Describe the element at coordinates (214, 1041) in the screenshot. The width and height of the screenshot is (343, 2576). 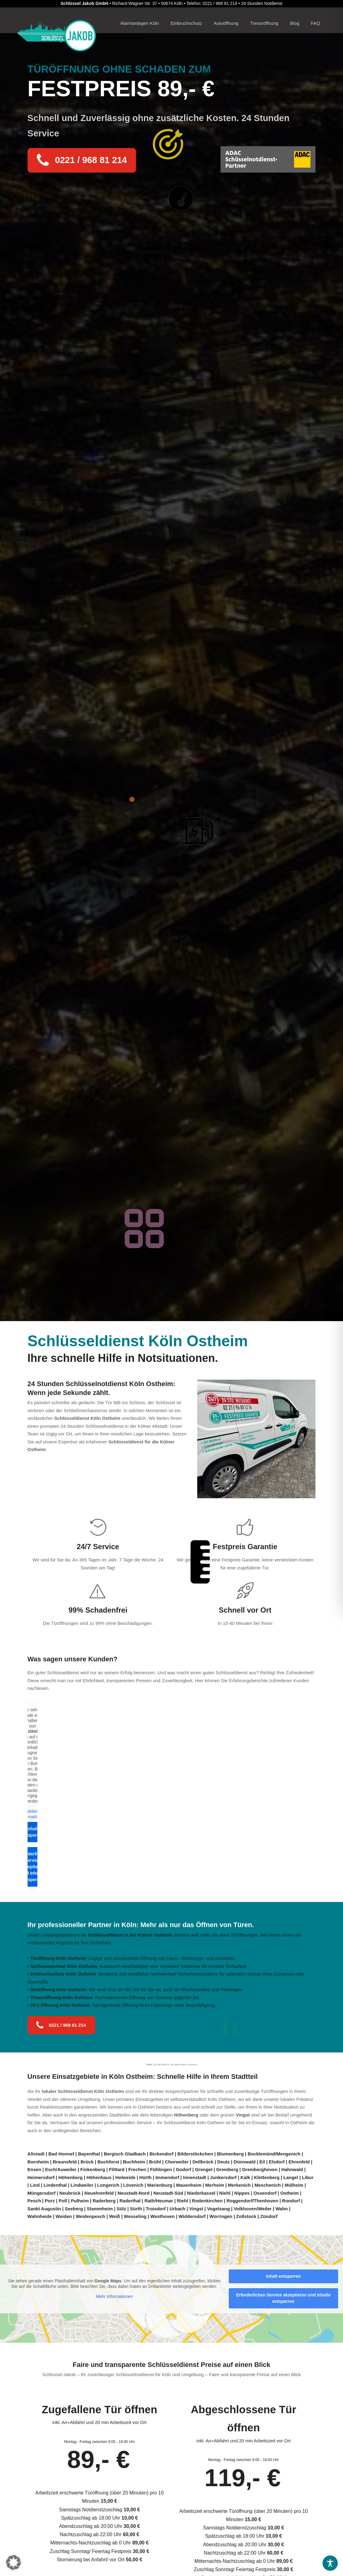
I see `Node.js runtime or server-side JavaScript indicator` at that location.